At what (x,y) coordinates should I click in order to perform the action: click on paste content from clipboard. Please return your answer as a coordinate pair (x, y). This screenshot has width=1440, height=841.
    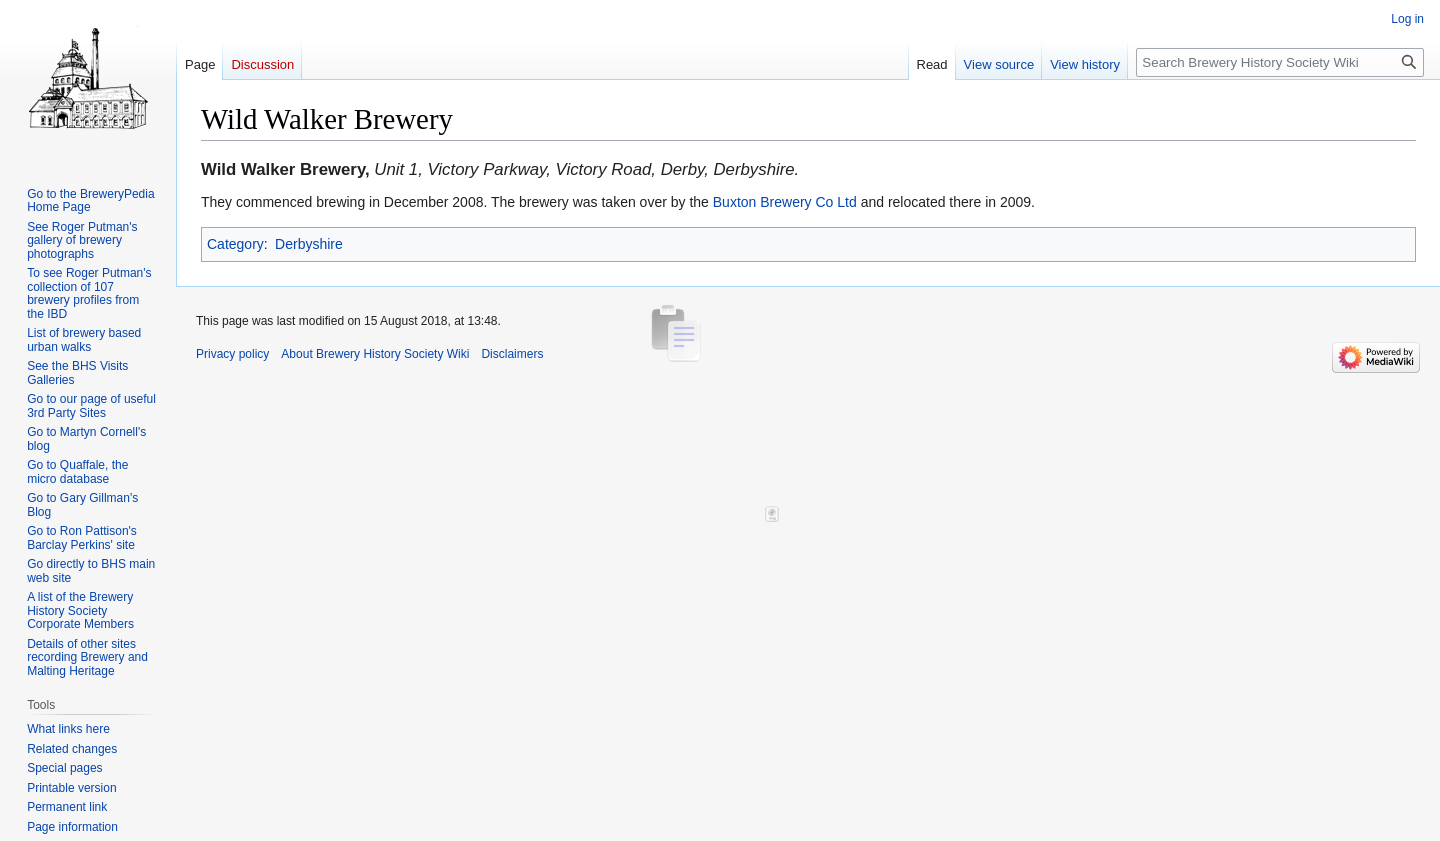
    Looking at the image, I should click on (676, 333).